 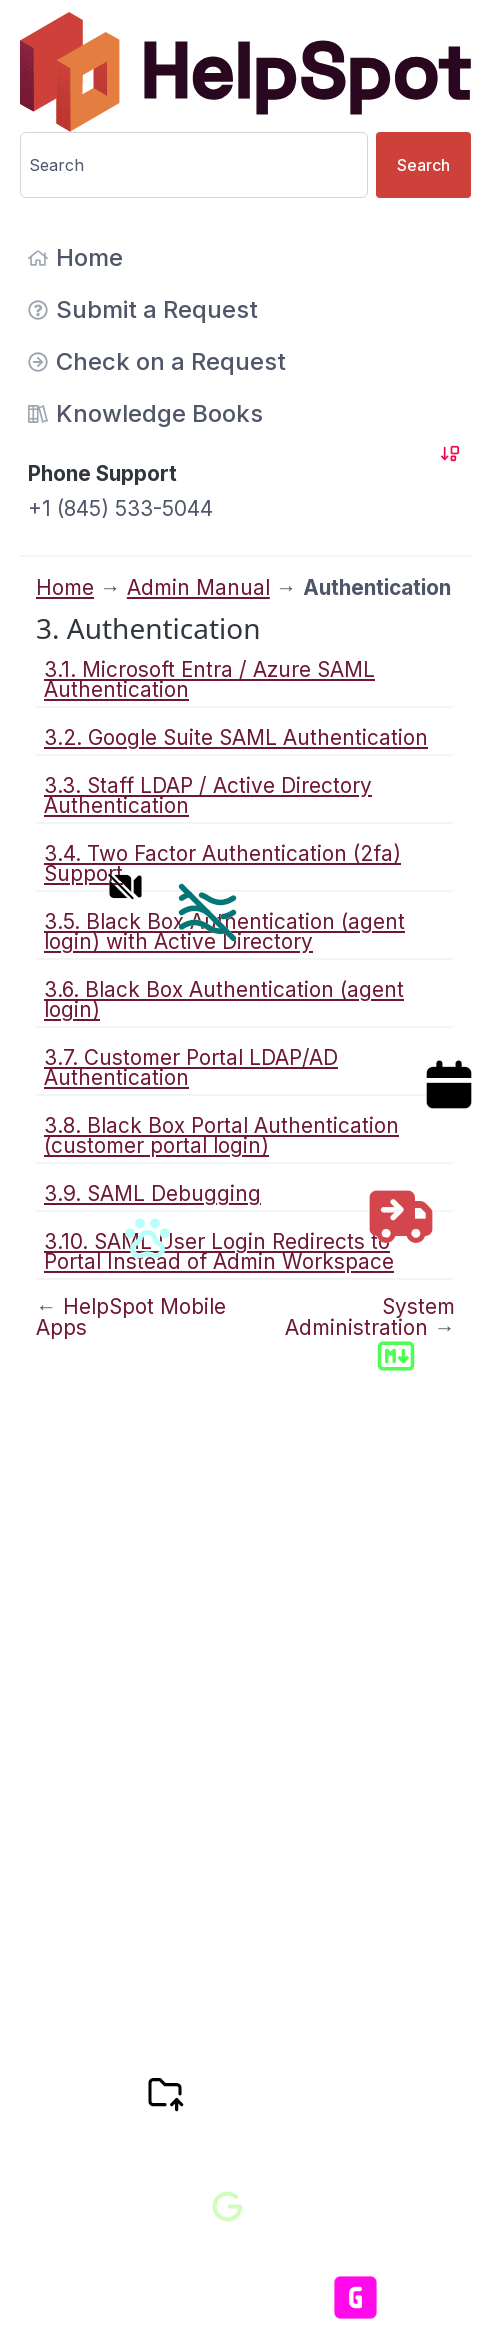 What do you see at coordinates (147, 1237) in the screenshot?
I see `access pet-related features or settings` at bounding box center [147, 1237].